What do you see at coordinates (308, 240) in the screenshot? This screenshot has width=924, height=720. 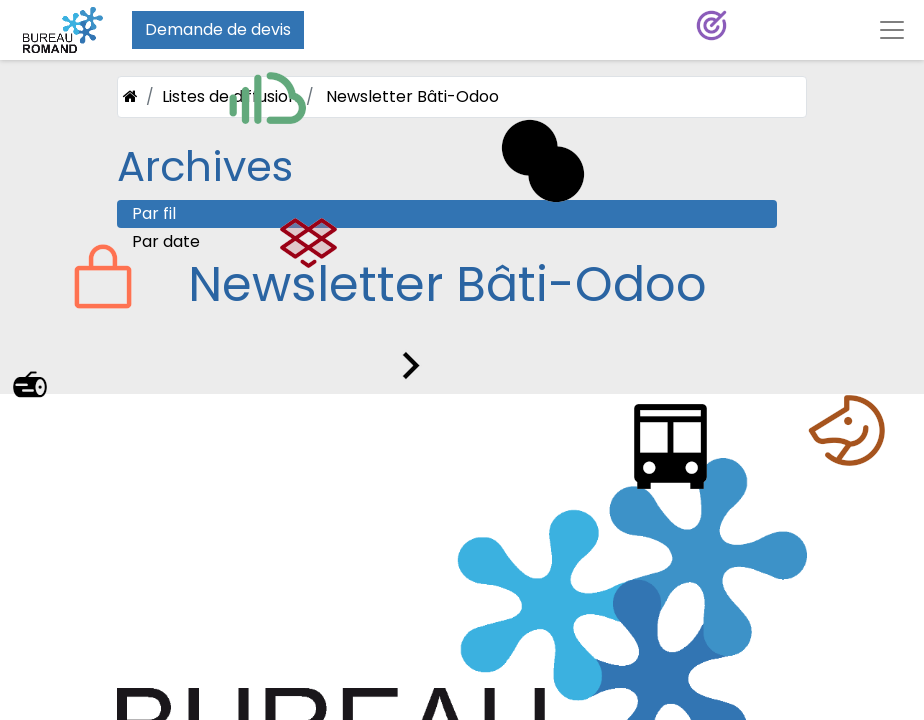 I see `access Dropbox cloud storage` at bounding box center [308, 240].